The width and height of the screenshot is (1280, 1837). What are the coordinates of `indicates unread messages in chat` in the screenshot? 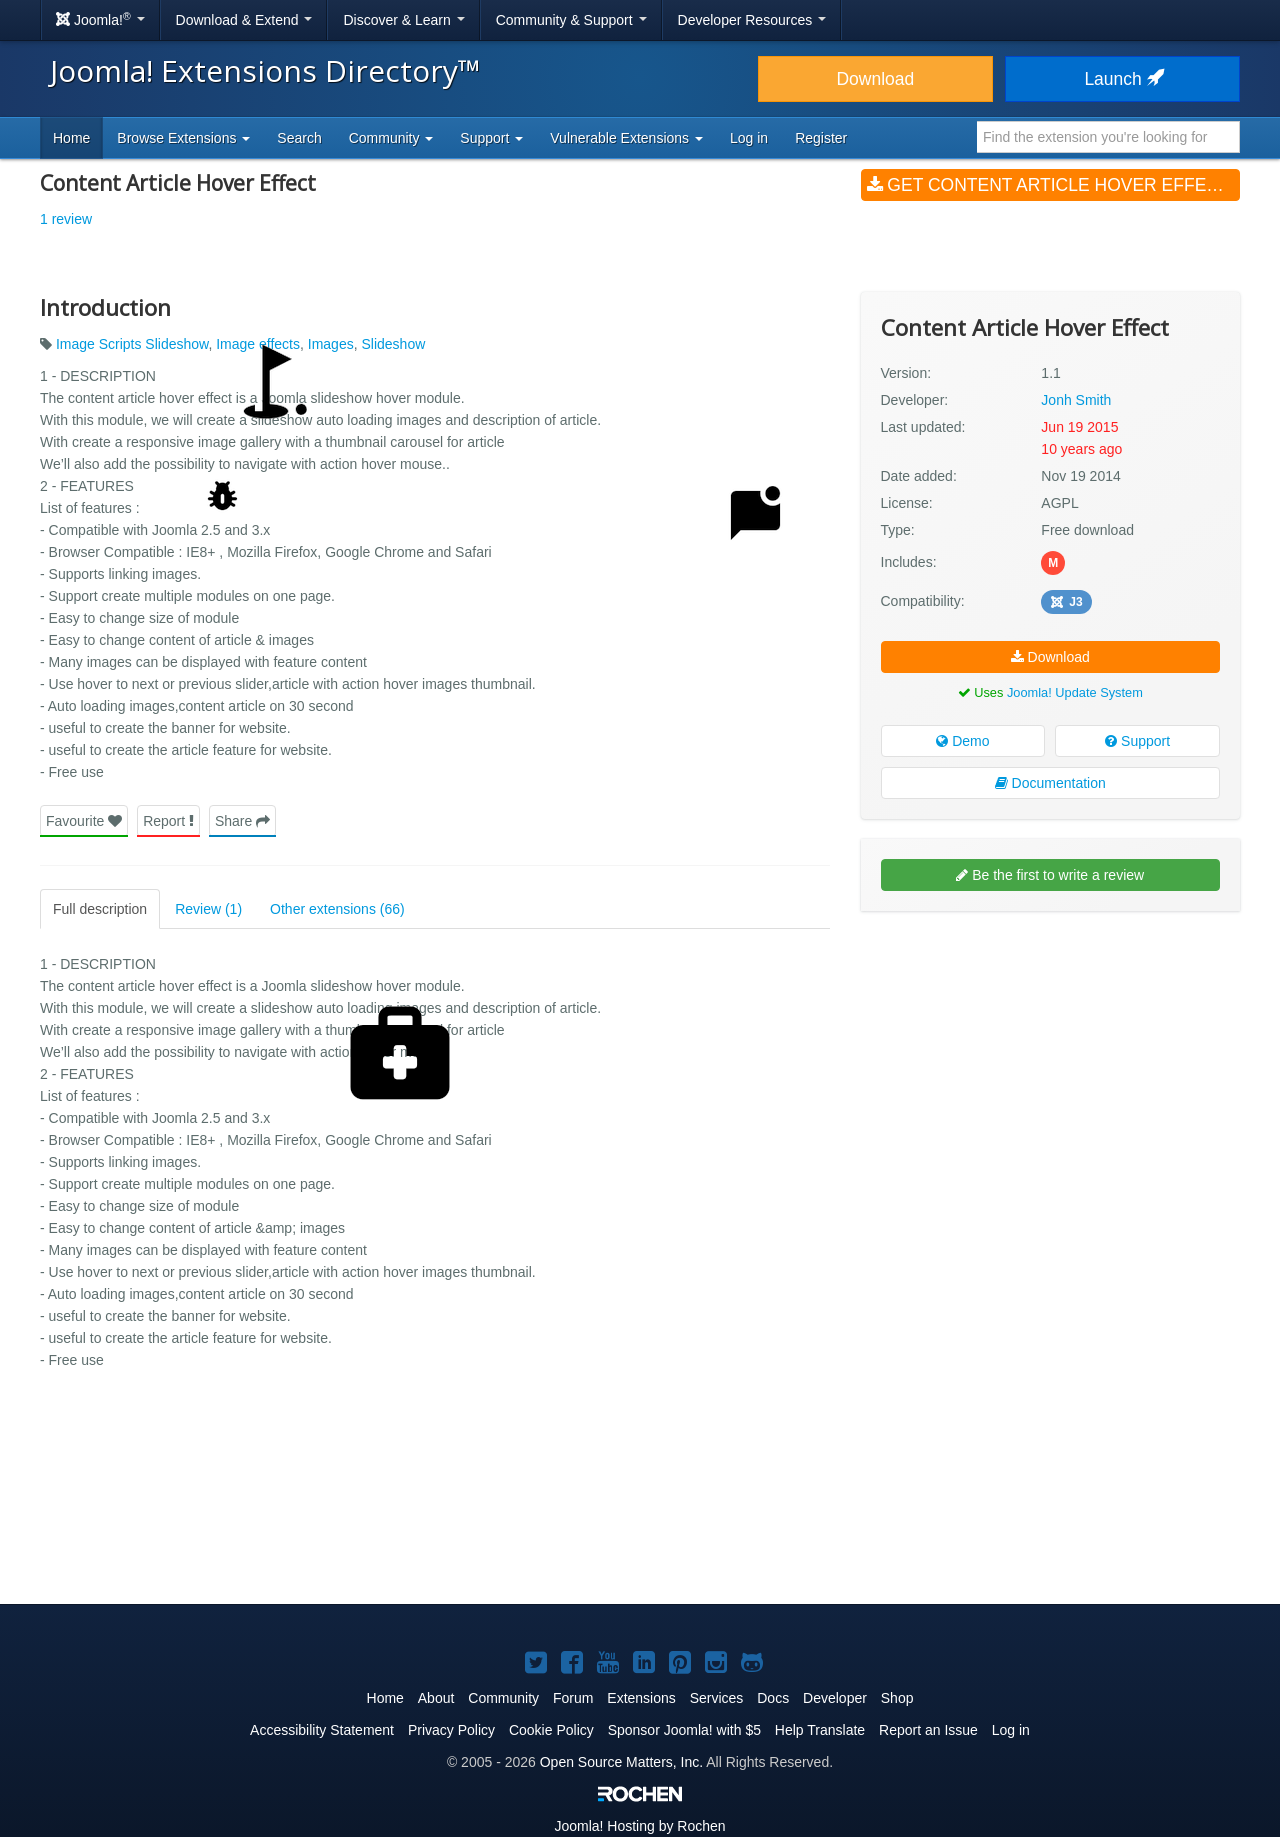 It's located at (755, 515).